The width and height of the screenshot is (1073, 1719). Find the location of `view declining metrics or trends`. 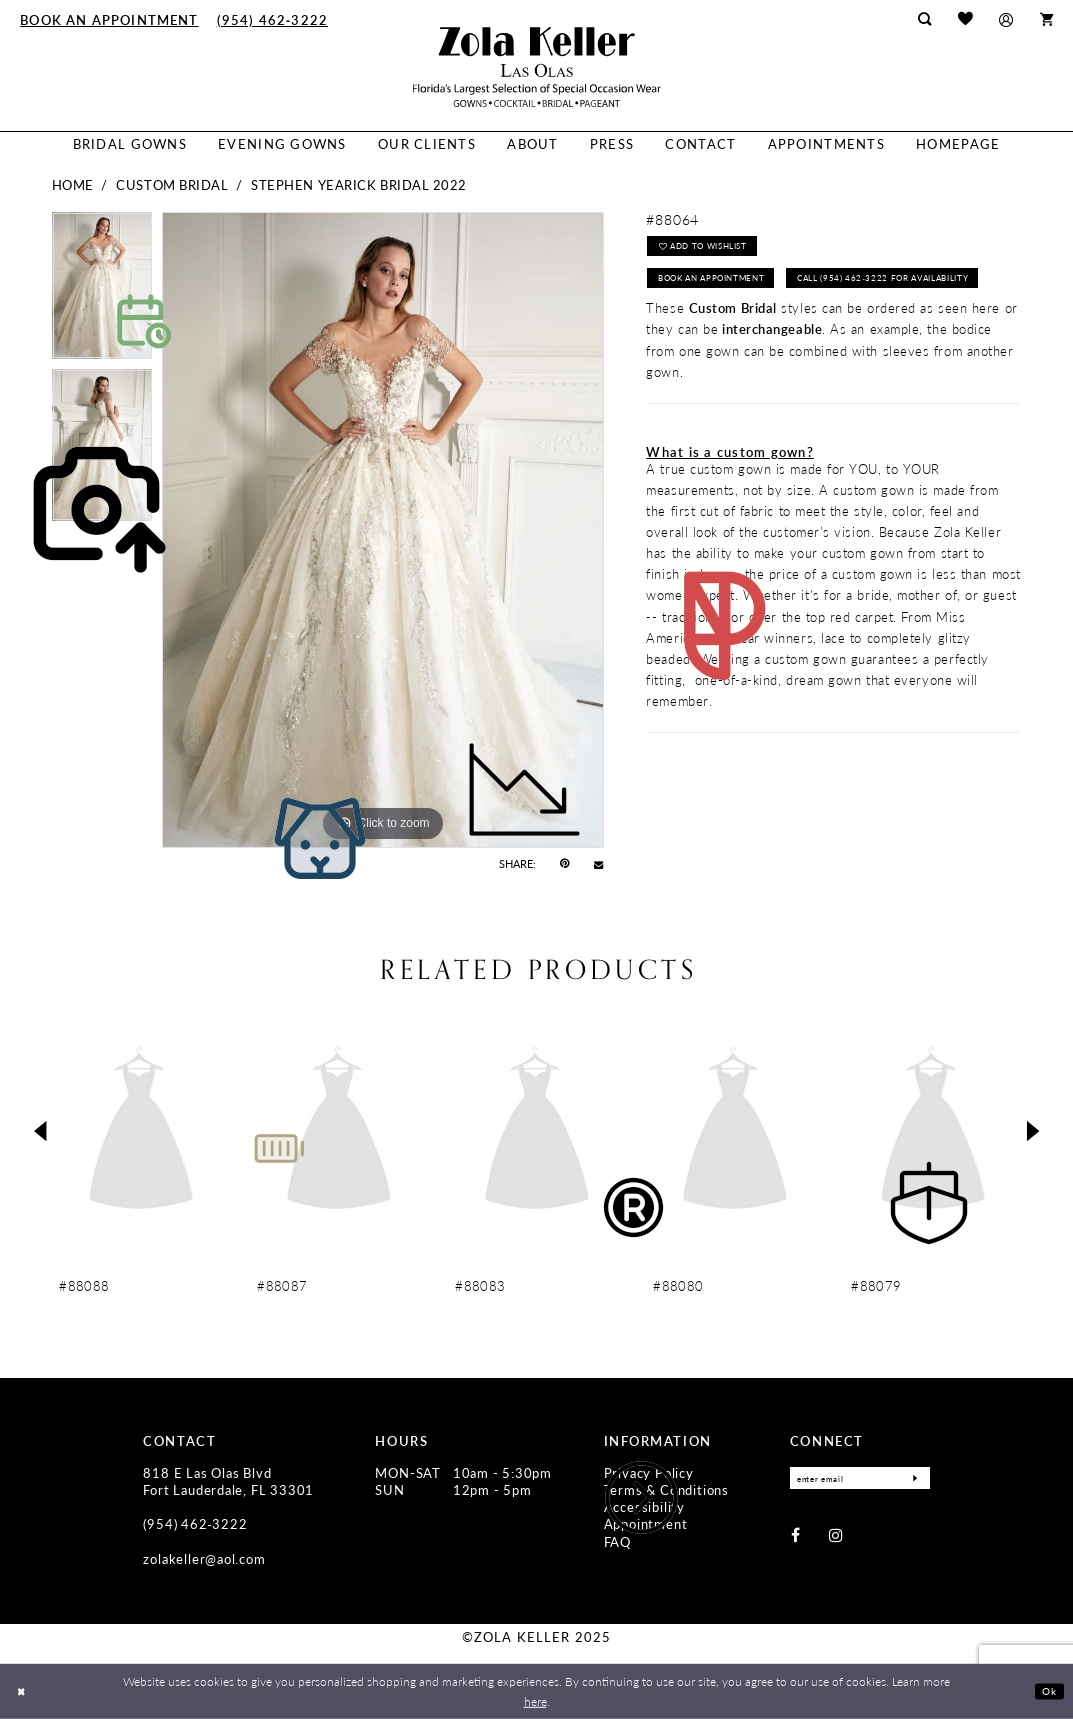

view declining metrics or trends is located at coordinates (524, 789).